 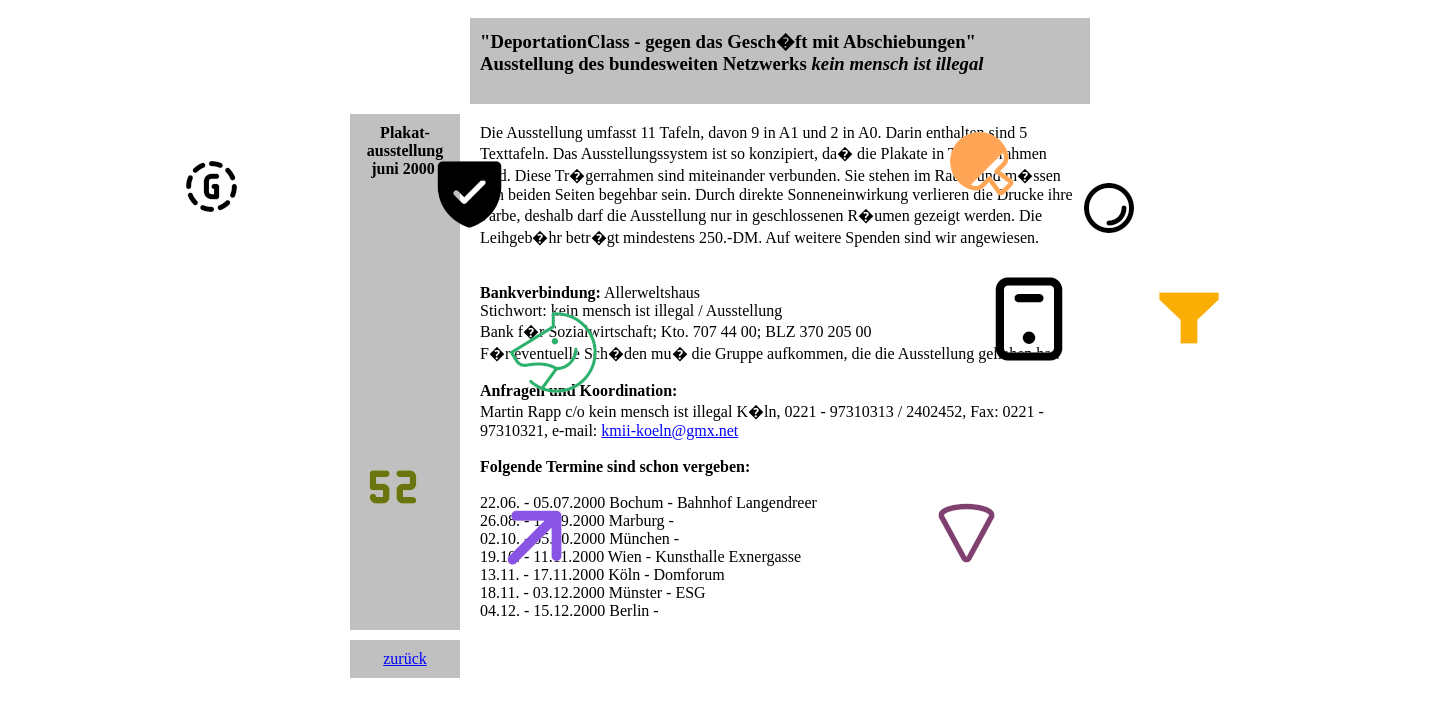 What do you see at coordinates (1189, 318) in the screenshot?
I see `filter list or search results` at bounding box center [1189, 318].